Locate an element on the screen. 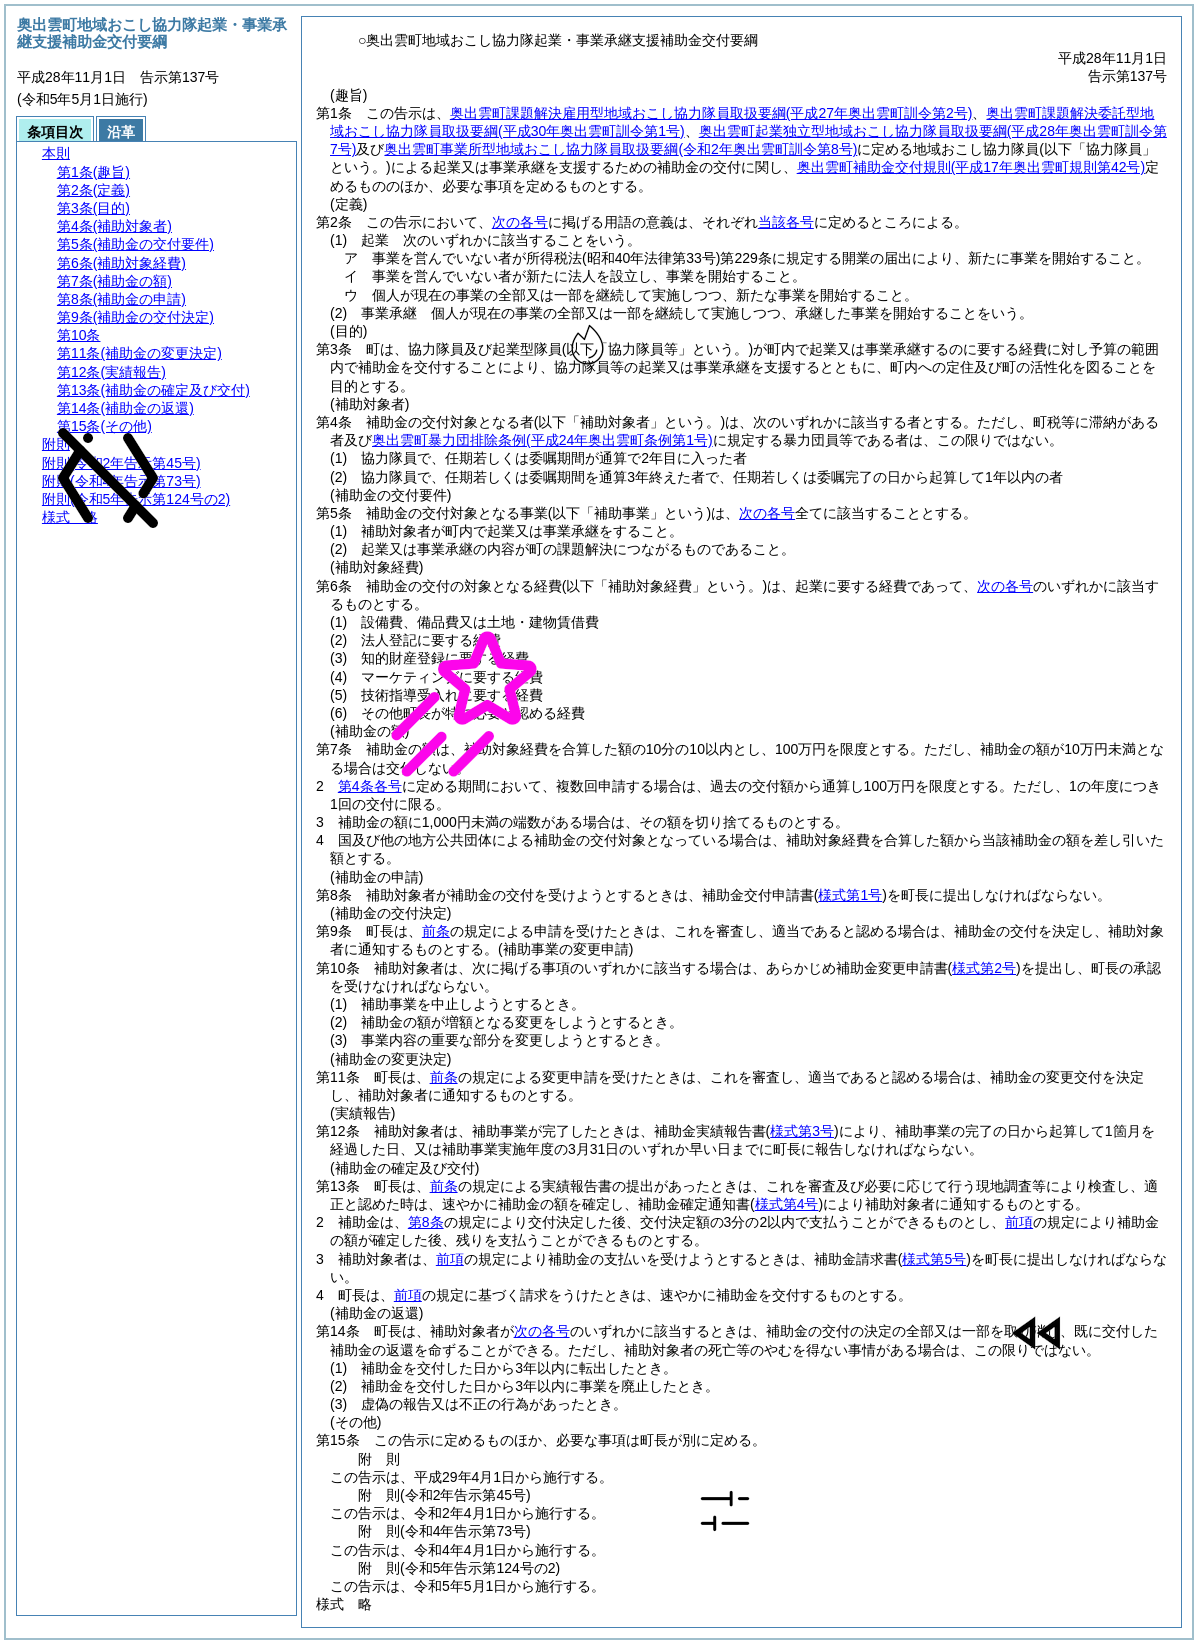 The width and height of the screenshot is (1198, 1644). indicates trending or popular content is located at coordinates (587, 345).